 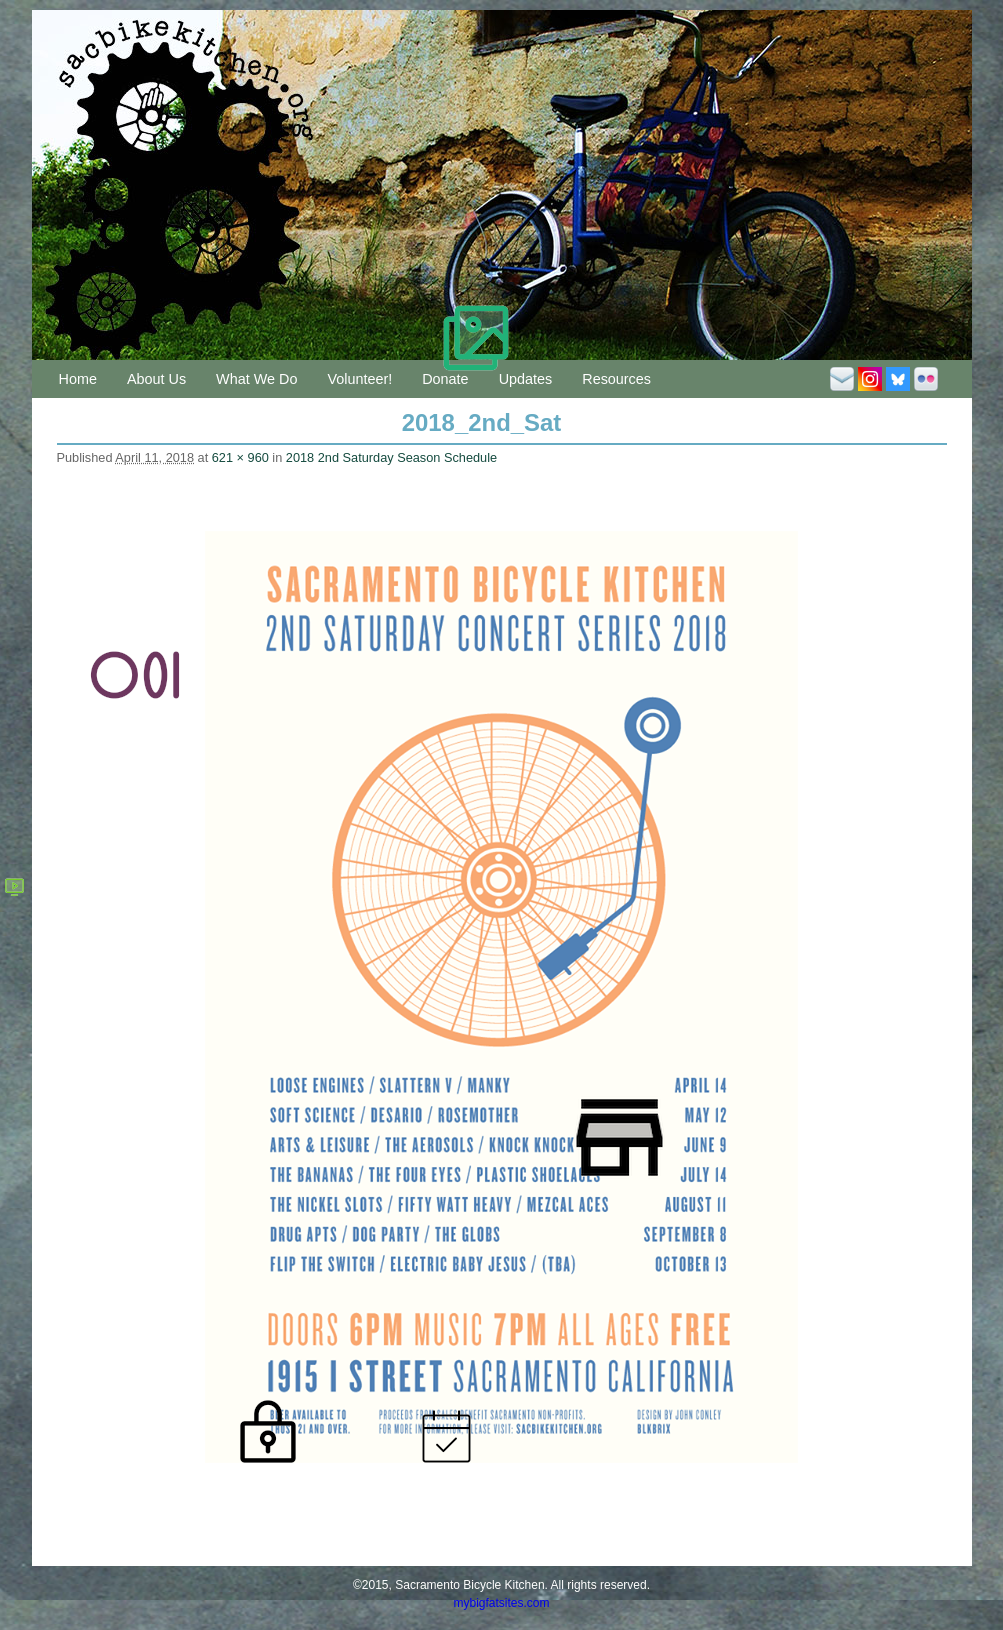 I want to click on find nearby stores or shops, so click(x=619, y=1137).